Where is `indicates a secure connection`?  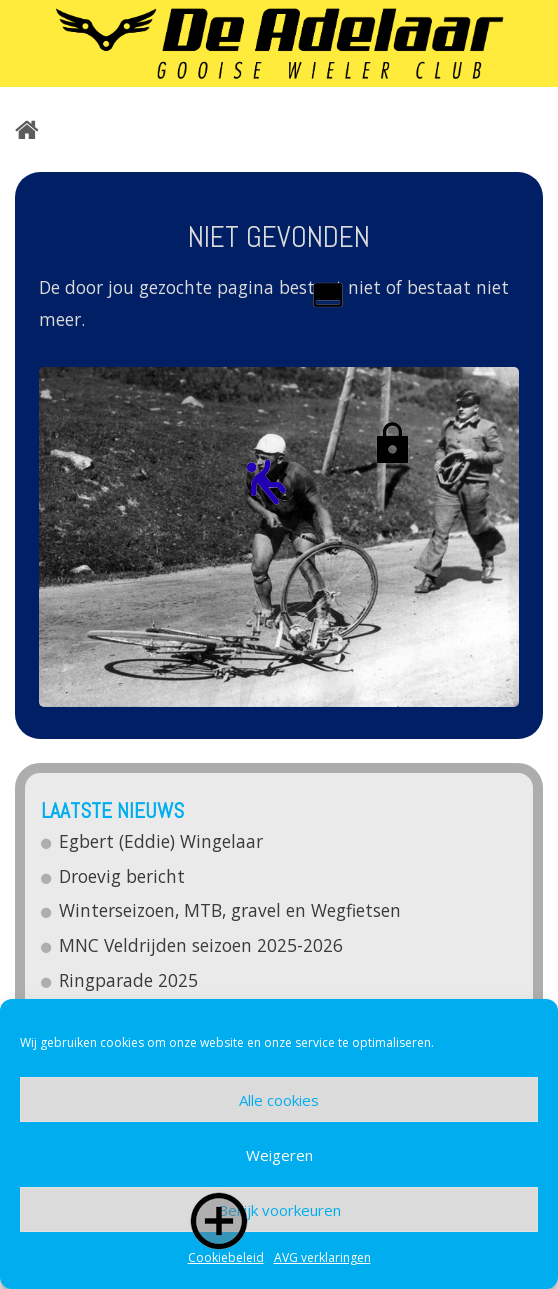
indicates a secure connection is located at coordinates (392, 443).